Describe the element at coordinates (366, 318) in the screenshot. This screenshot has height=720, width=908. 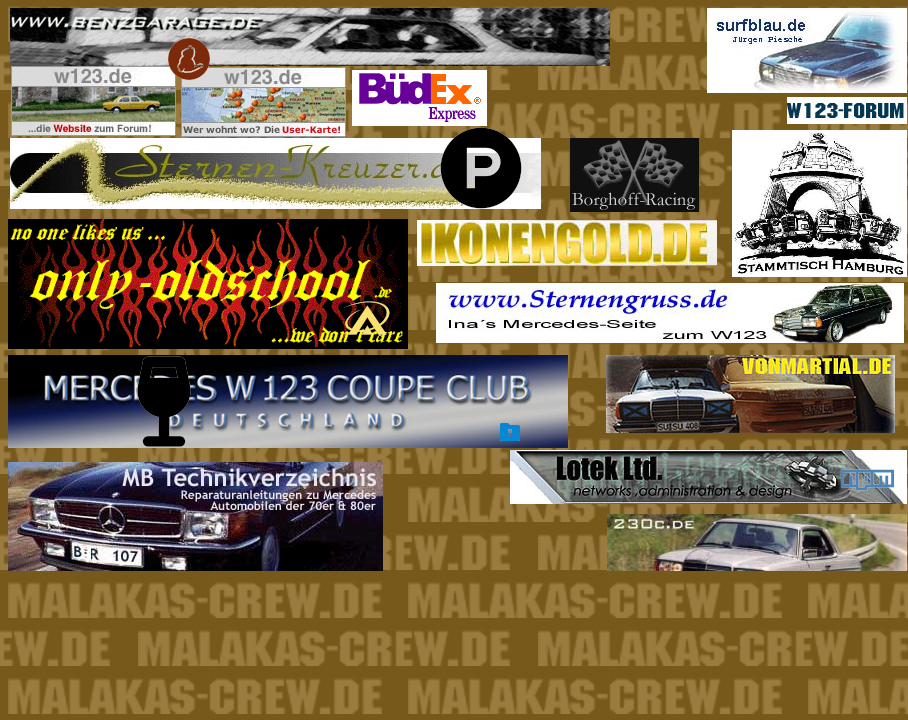
I see `asymmetrik company logo` at that location.